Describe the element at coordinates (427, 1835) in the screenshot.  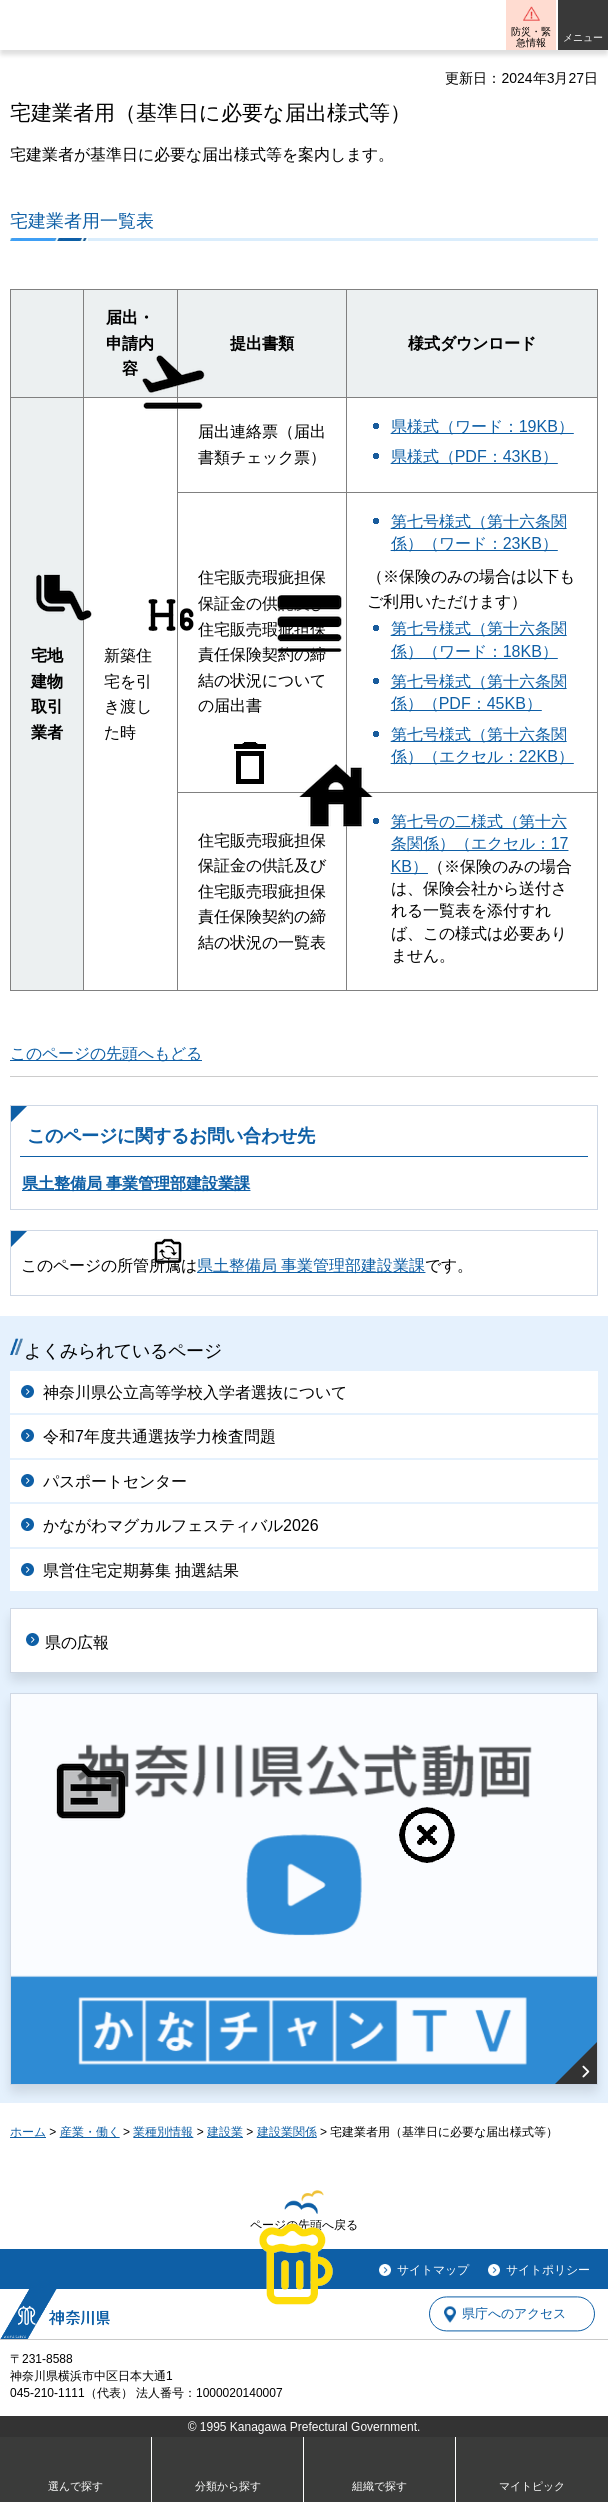
I see `dismiss or close a dialog` at that location.